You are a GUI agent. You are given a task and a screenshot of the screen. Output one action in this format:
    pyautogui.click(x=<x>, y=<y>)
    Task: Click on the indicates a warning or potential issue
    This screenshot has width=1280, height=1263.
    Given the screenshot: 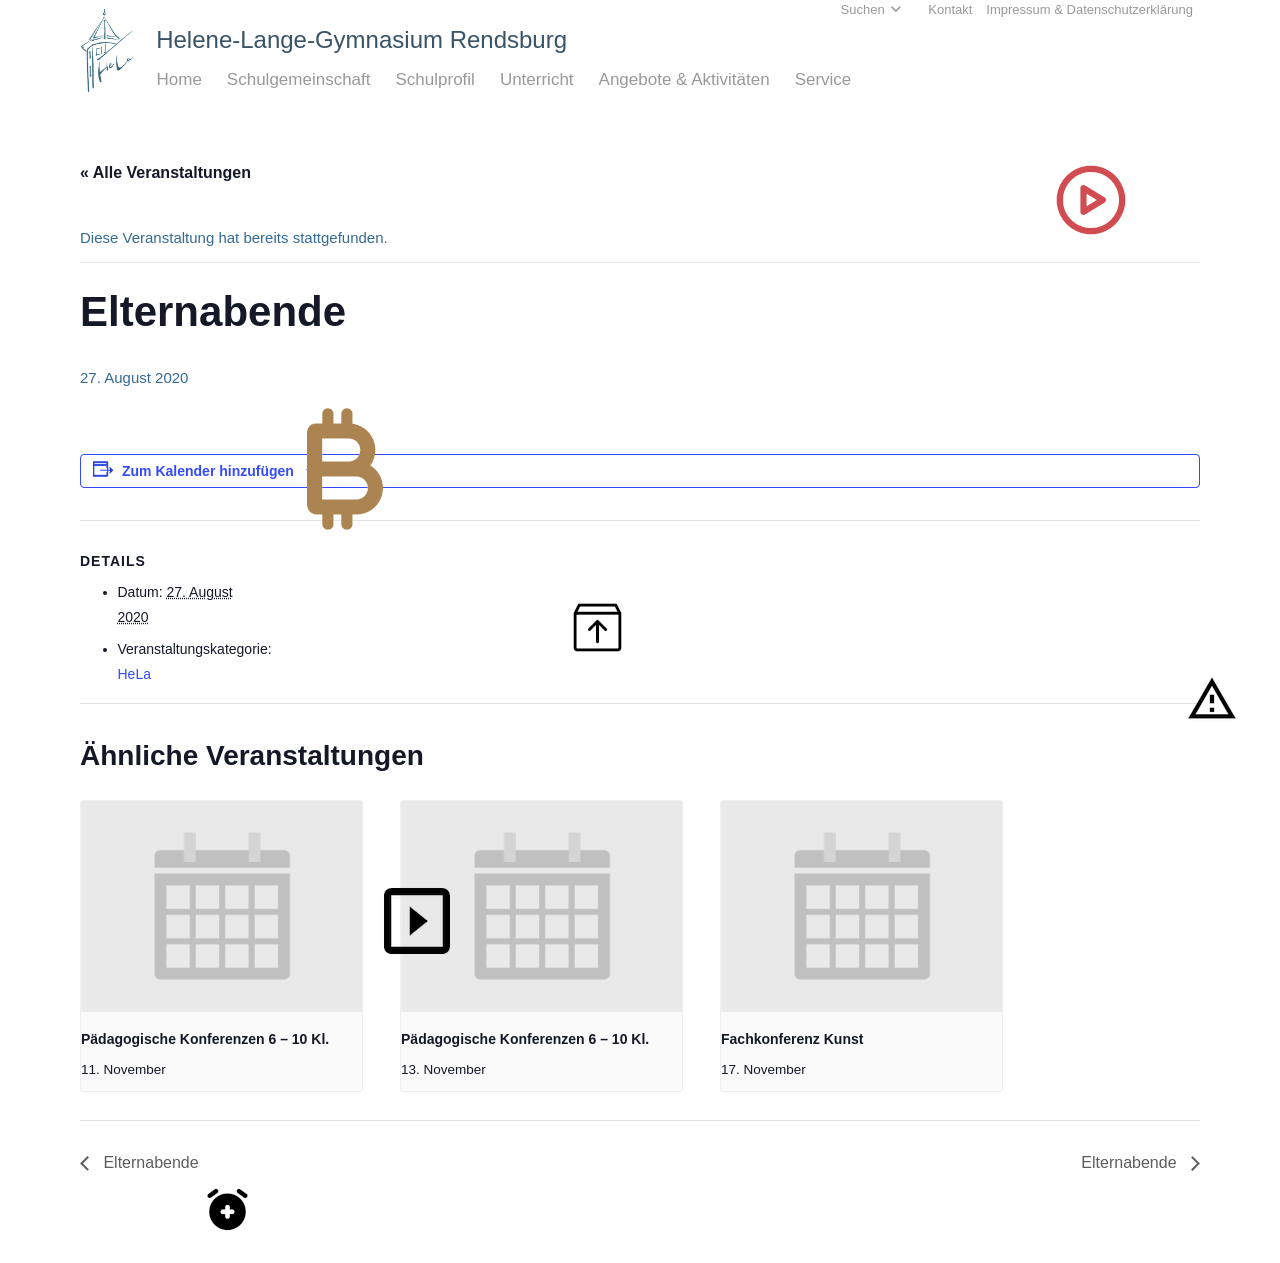 What is the action you would take?
    pyautogui.click(x=1212, y=699)
    